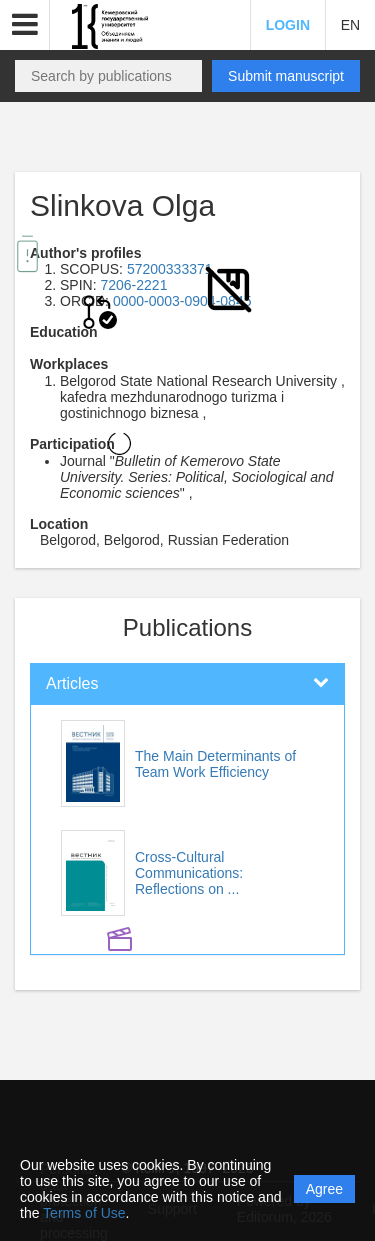  What do you see at coordinates (27, 254) in the screenshot?
I see `indicates low battery warning` at bounding box center [27, 254].